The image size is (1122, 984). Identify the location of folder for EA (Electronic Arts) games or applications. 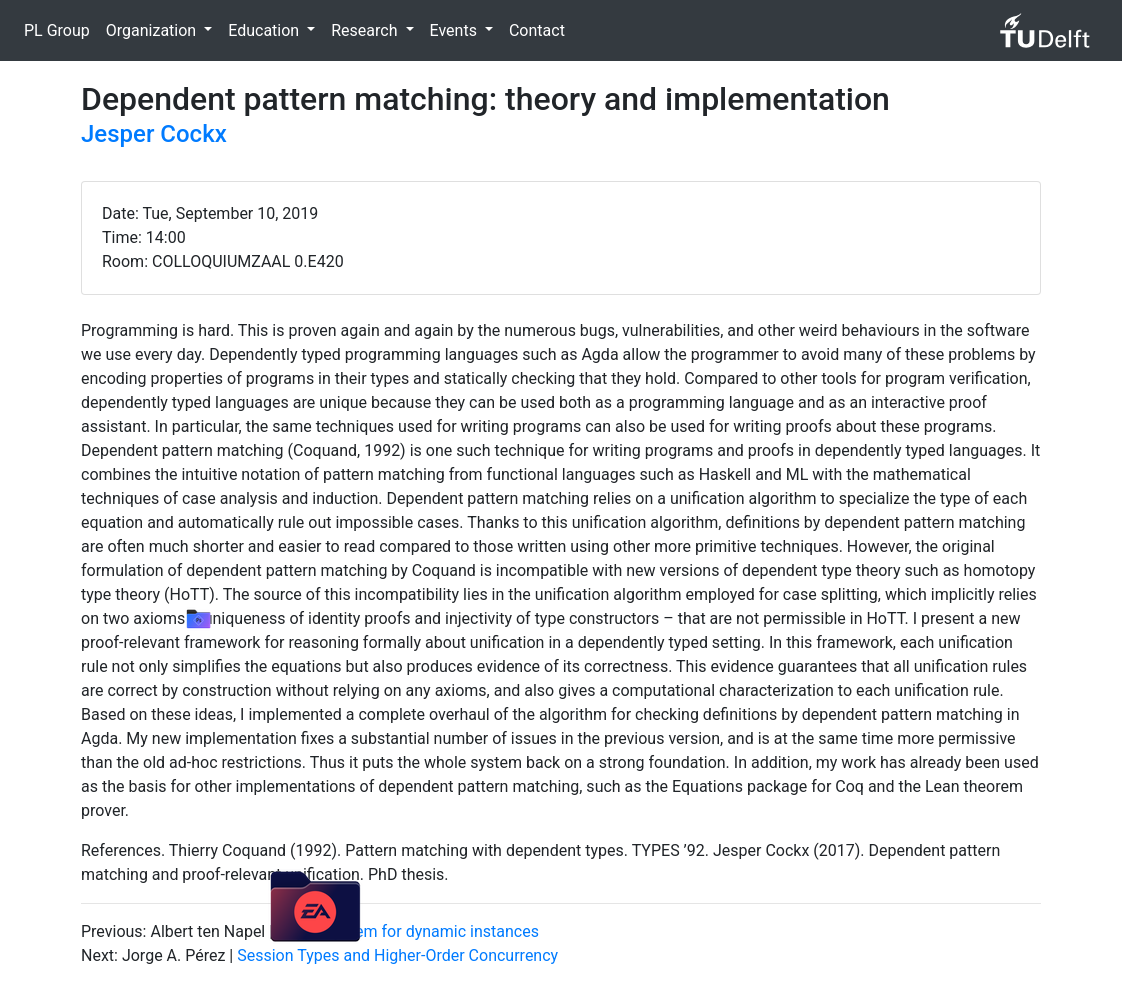
(315, 909).